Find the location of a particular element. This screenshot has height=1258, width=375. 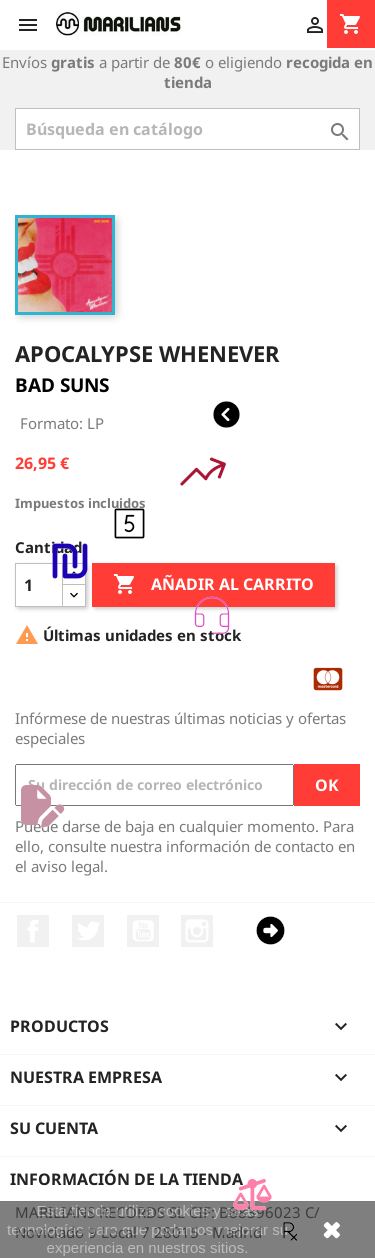

edit this document is located at coordinates (41, 805).